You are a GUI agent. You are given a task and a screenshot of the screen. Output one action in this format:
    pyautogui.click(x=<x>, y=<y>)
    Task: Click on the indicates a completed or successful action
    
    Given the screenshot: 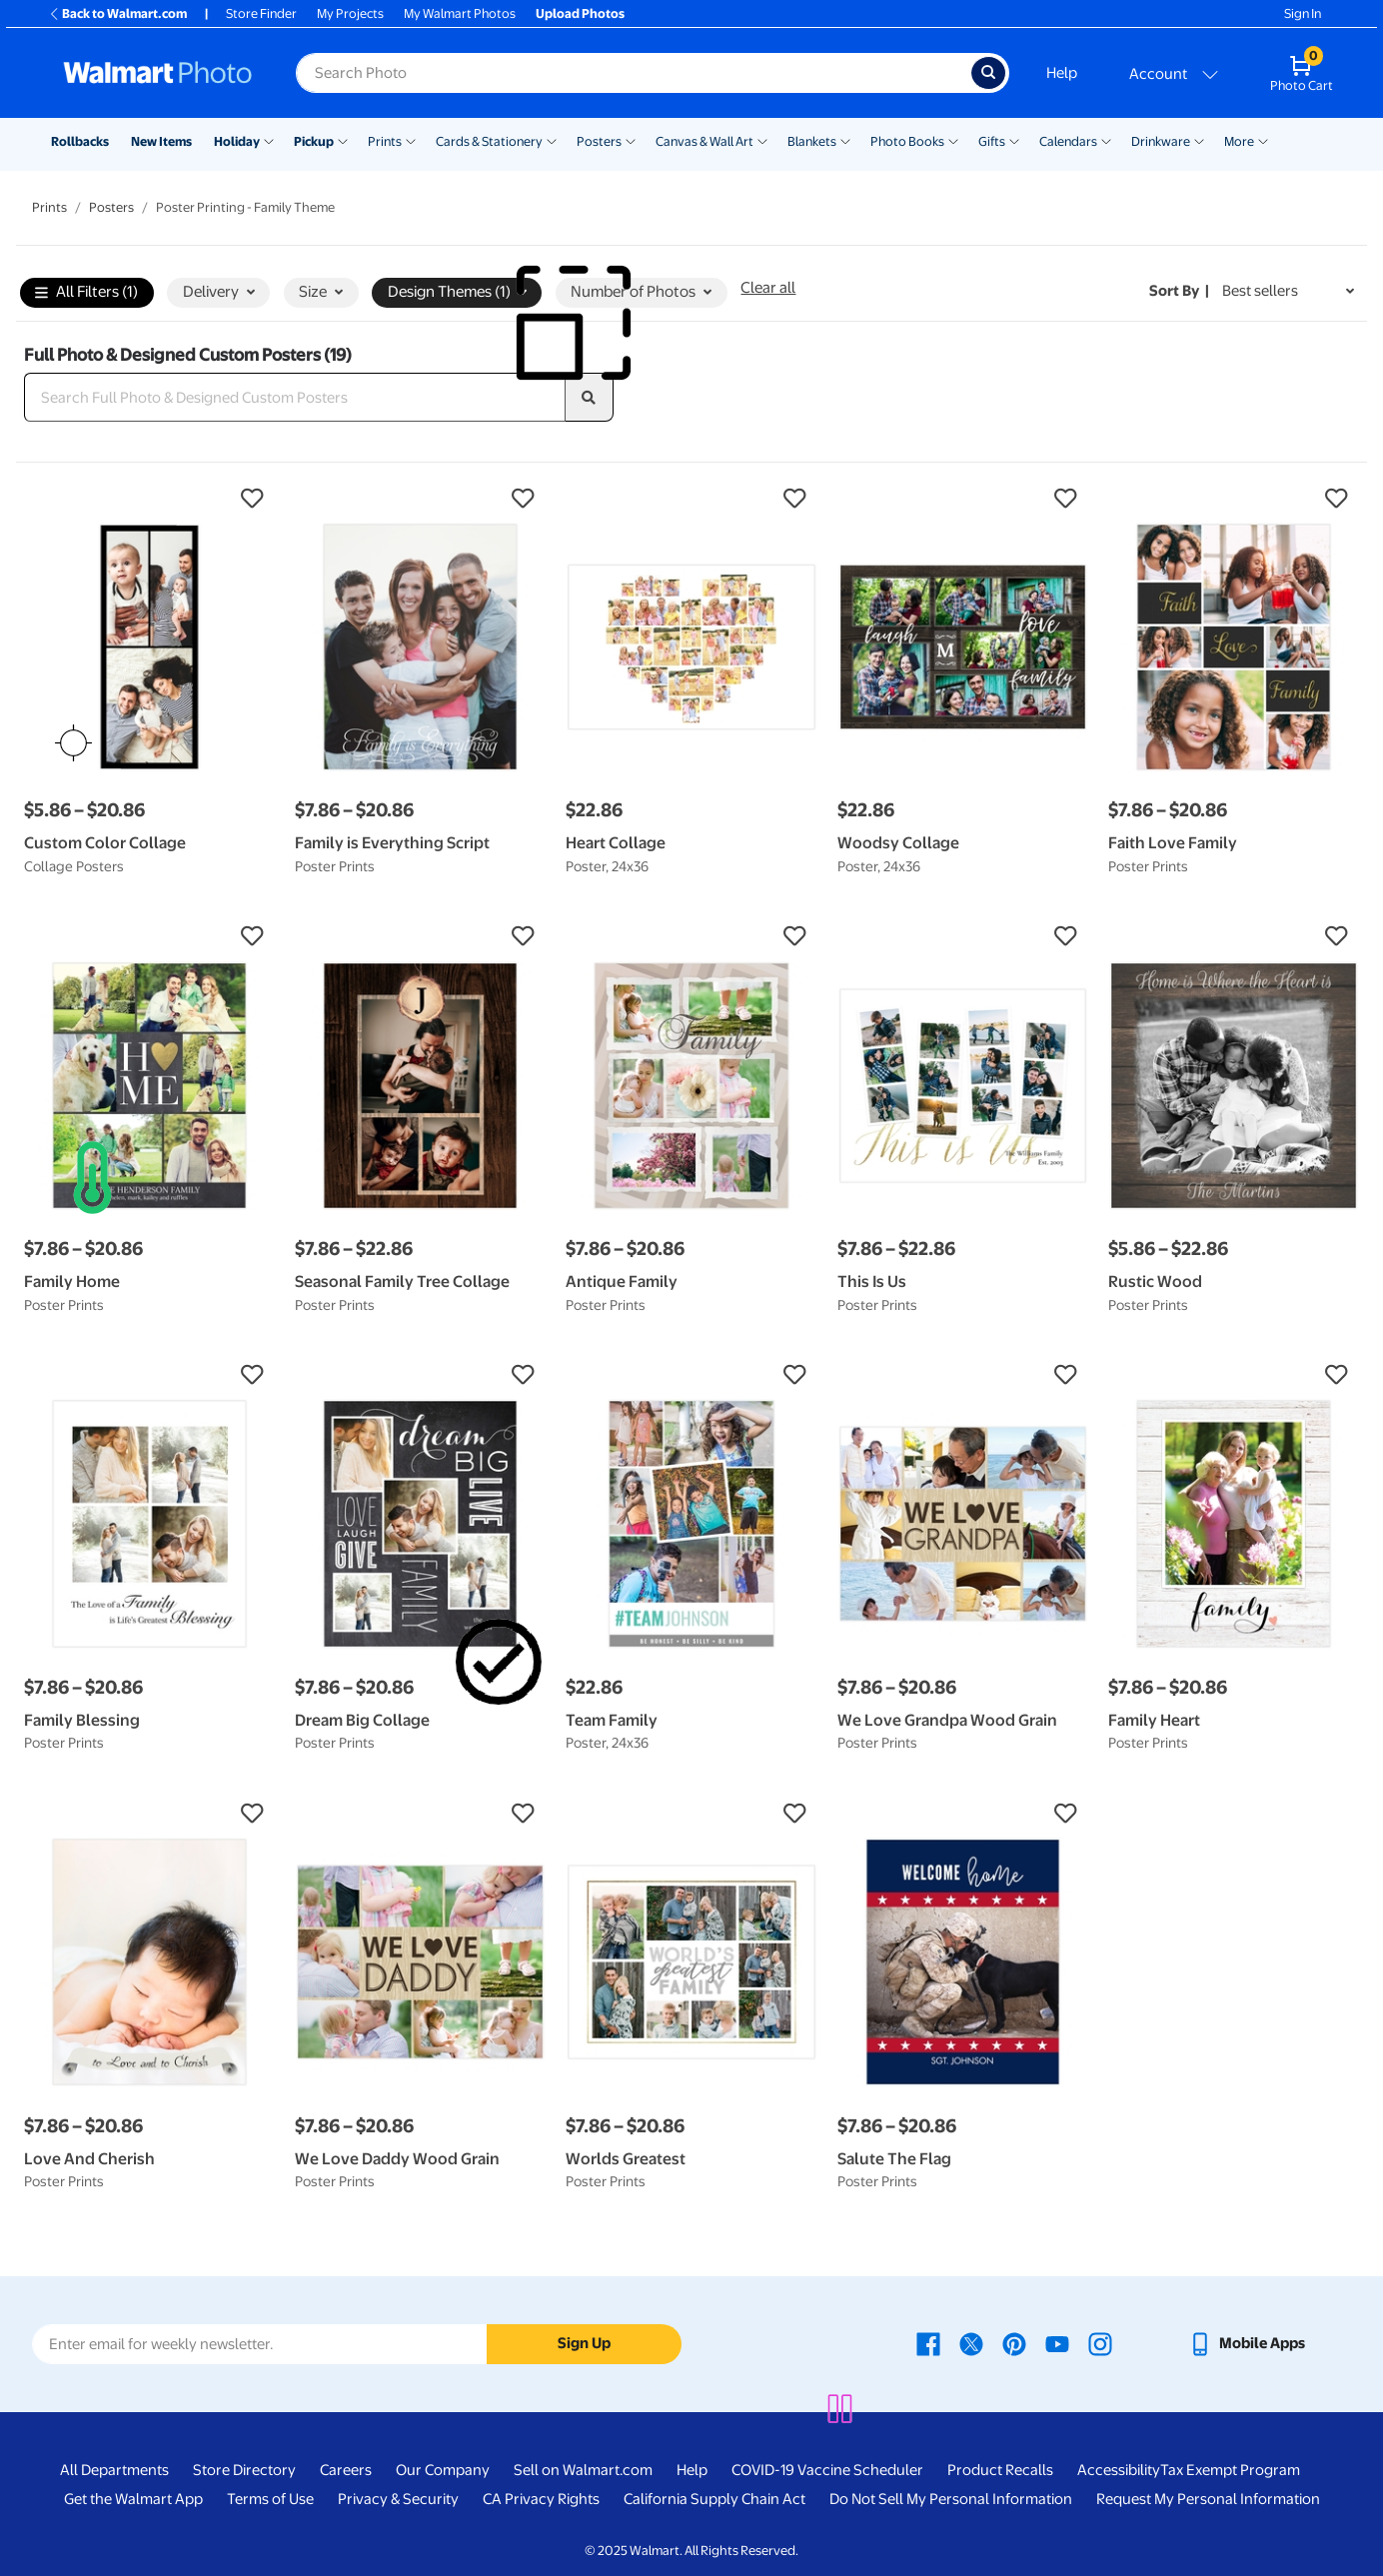 What is the action you would take?
    pyautogui.click(x=499, y=1662)
    